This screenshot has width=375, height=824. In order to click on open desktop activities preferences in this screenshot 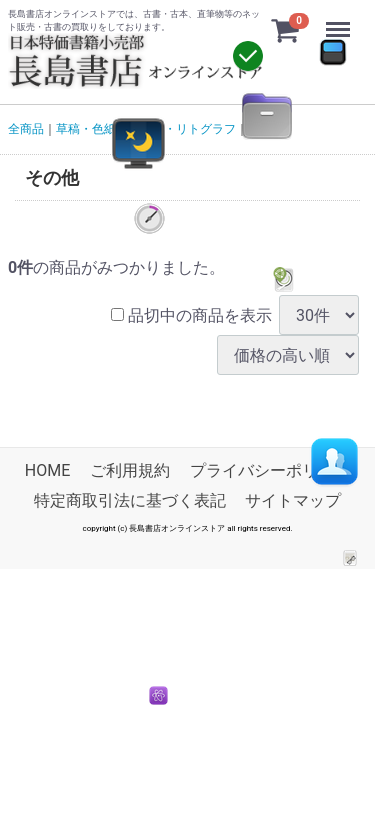, I will do `click(333, 52)`.